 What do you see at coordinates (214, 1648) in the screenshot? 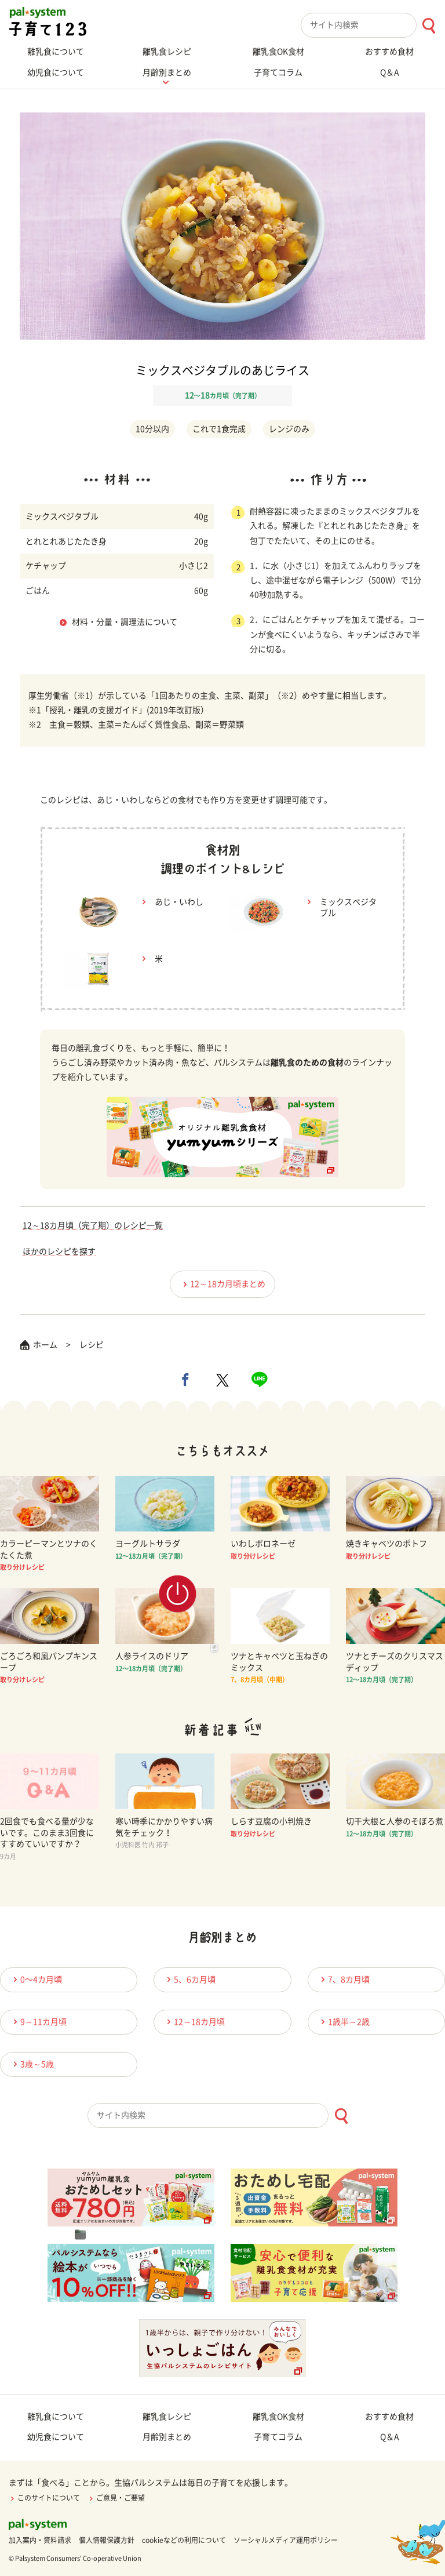
I see `a squashfs compressed filesystem image file` at bounding box center [214, 1648].